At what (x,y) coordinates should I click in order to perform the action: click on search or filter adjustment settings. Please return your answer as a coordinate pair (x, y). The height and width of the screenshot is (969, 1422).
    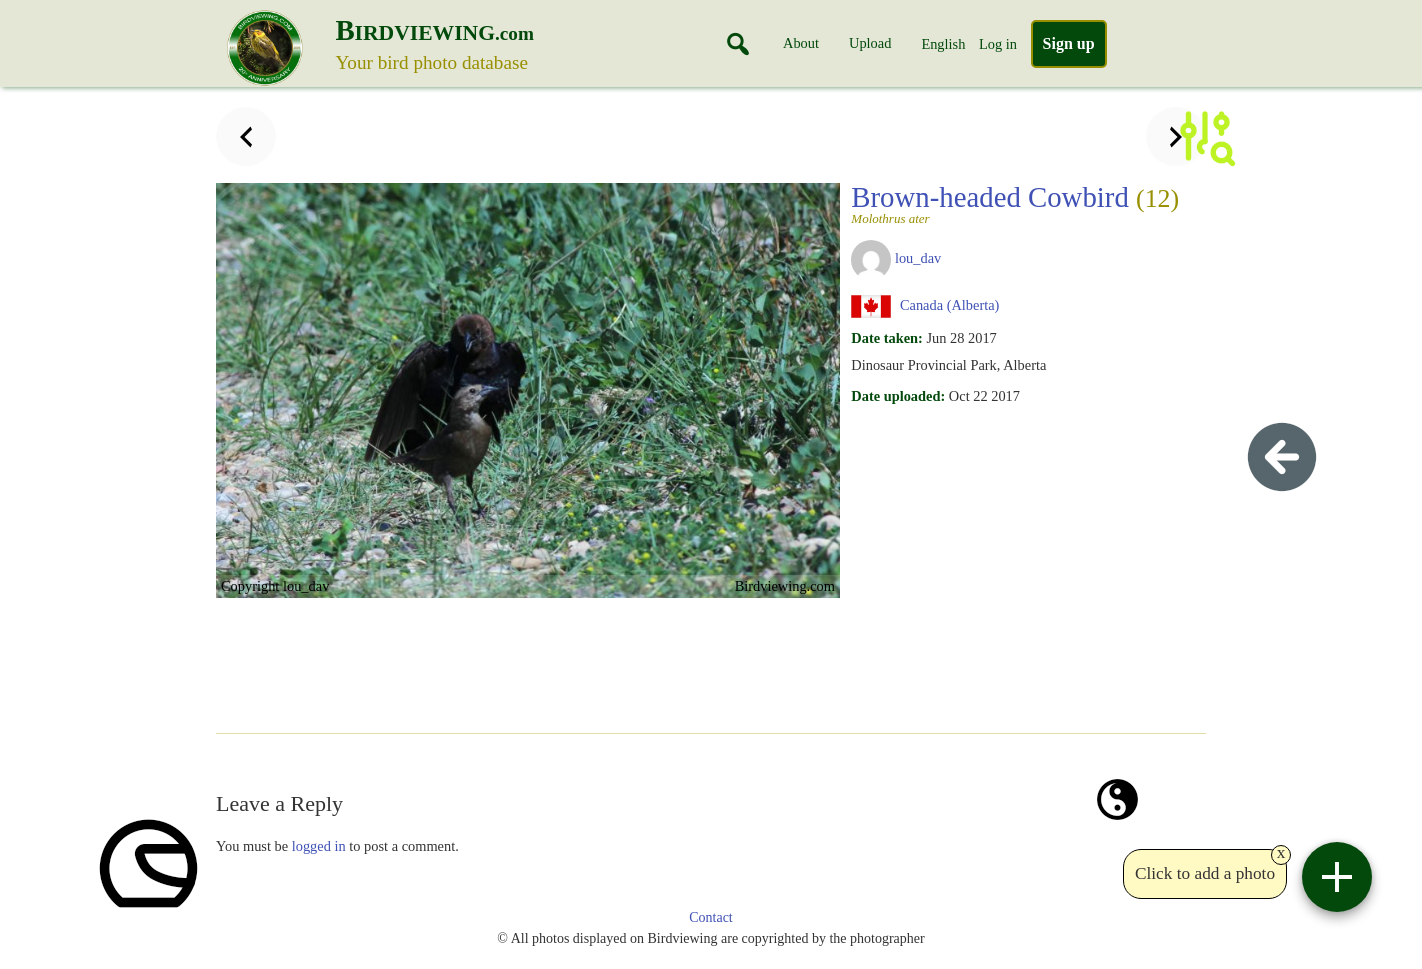
    Looking at the image, I should click on (1205, 136).